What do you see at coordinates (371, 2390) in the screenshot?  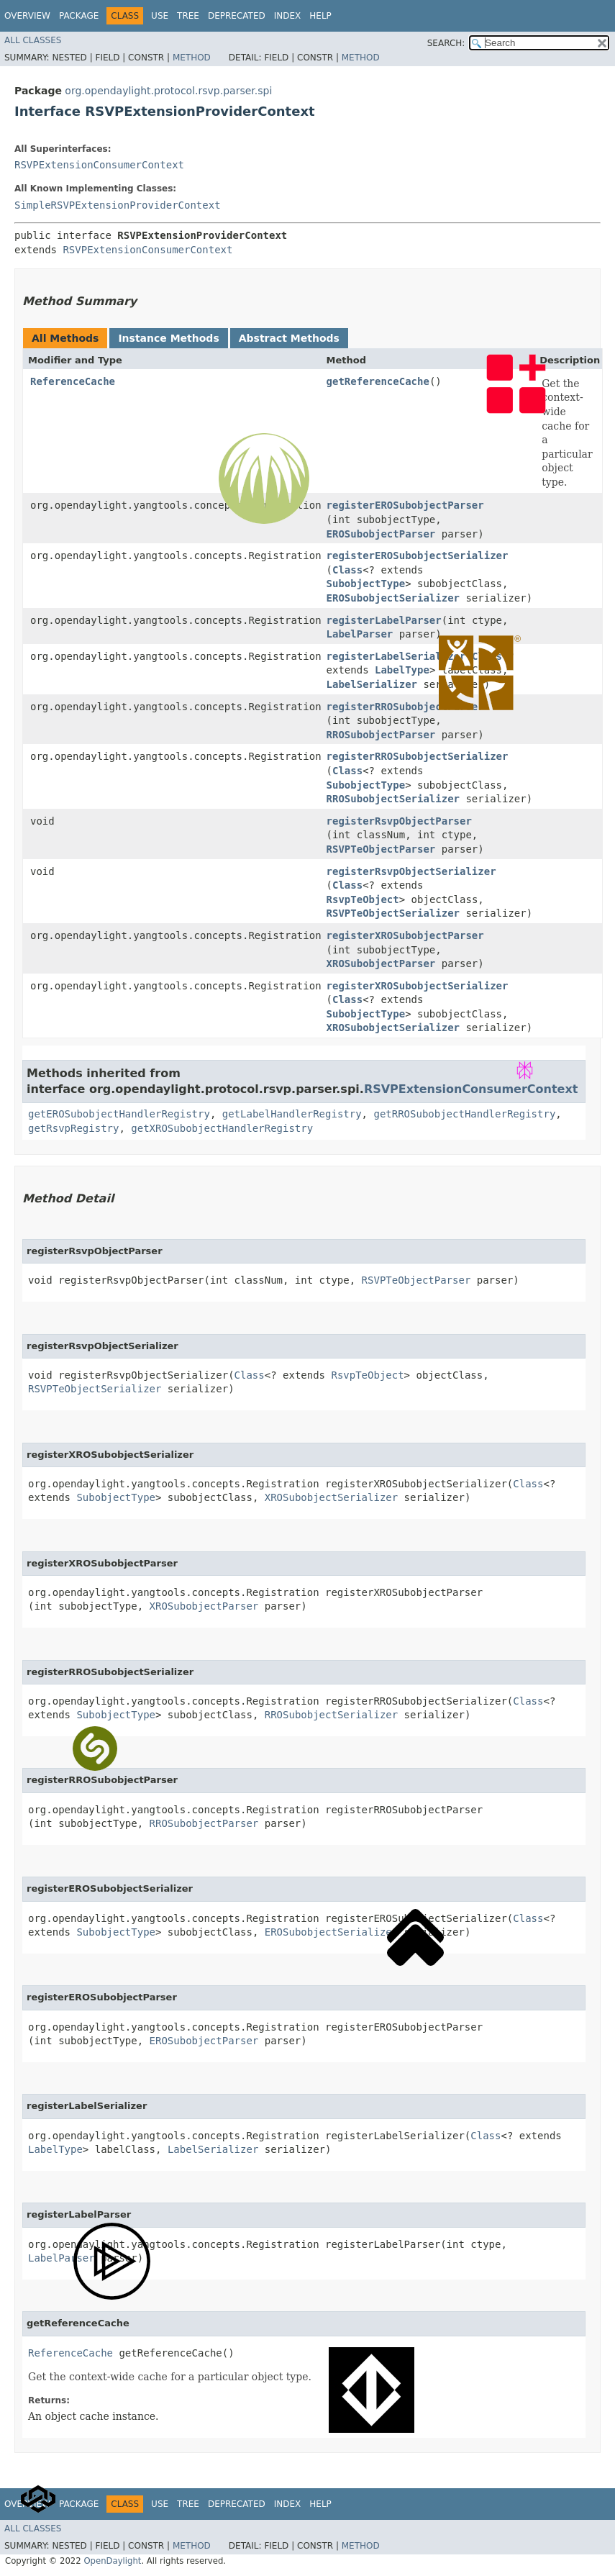 I see `são paulo metro official app or website` at bounding box center [371, 2390].